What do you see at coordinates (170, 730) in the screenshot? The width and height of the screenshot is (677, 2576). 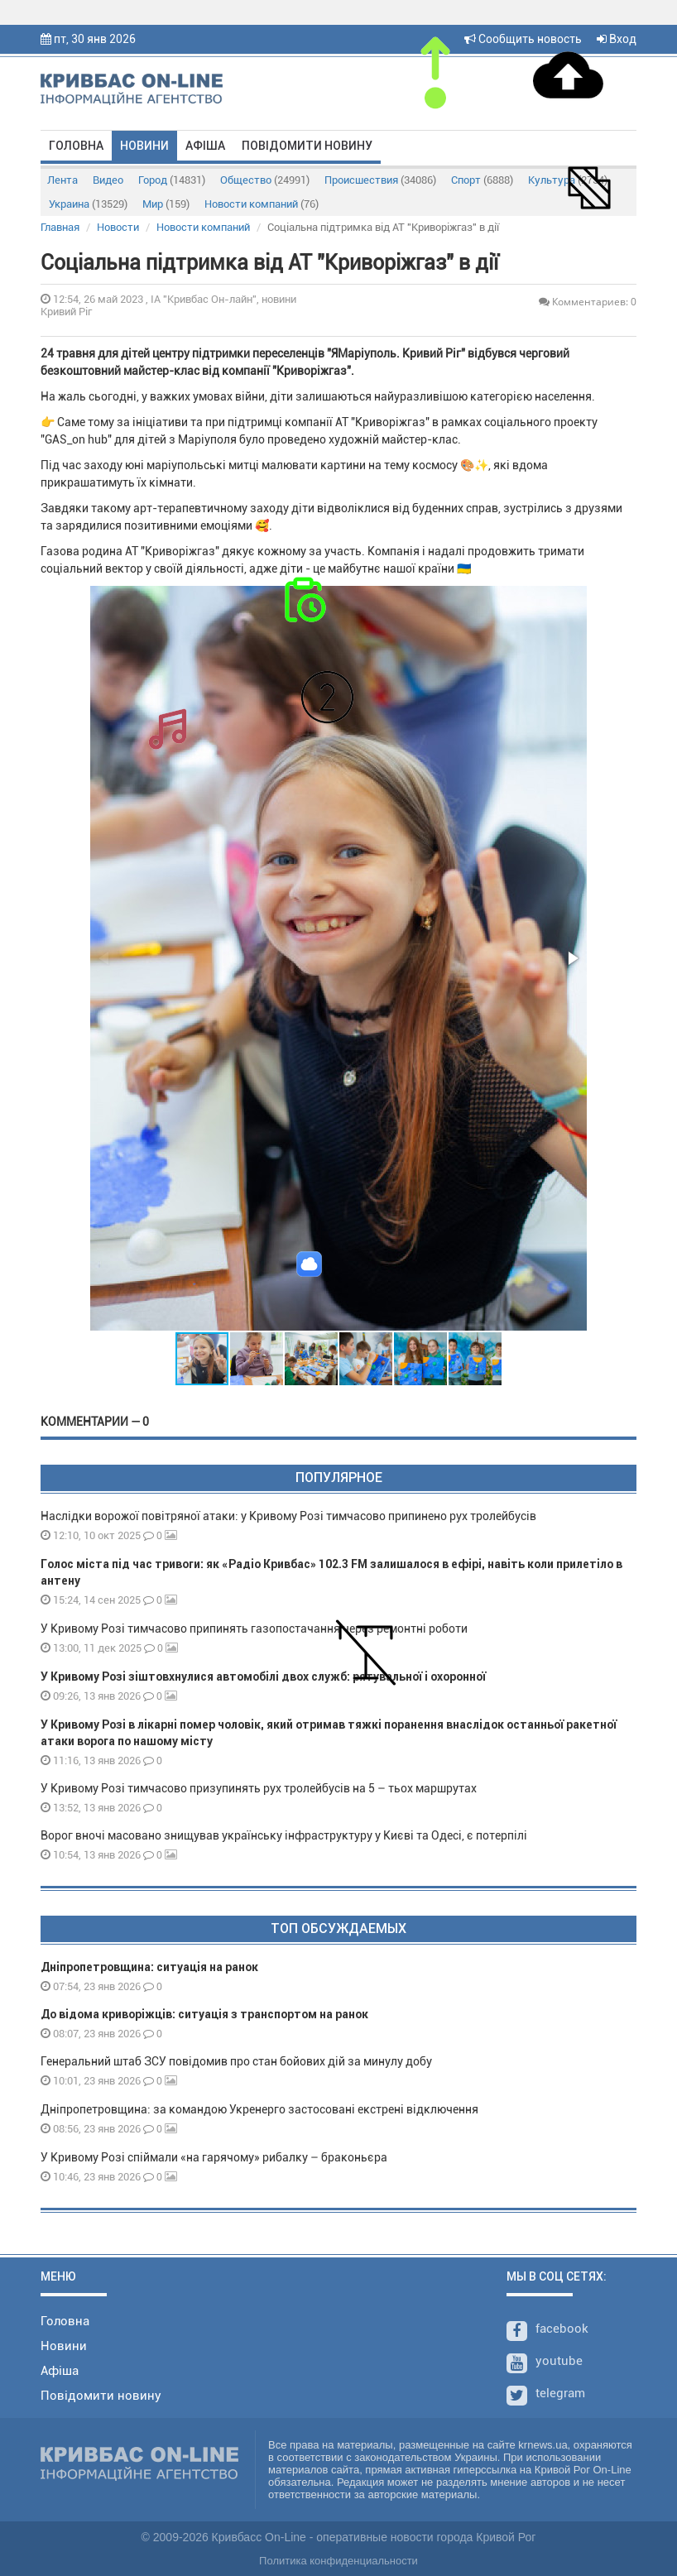 I see `access music library or audio files` at bounding box center [170, 730].